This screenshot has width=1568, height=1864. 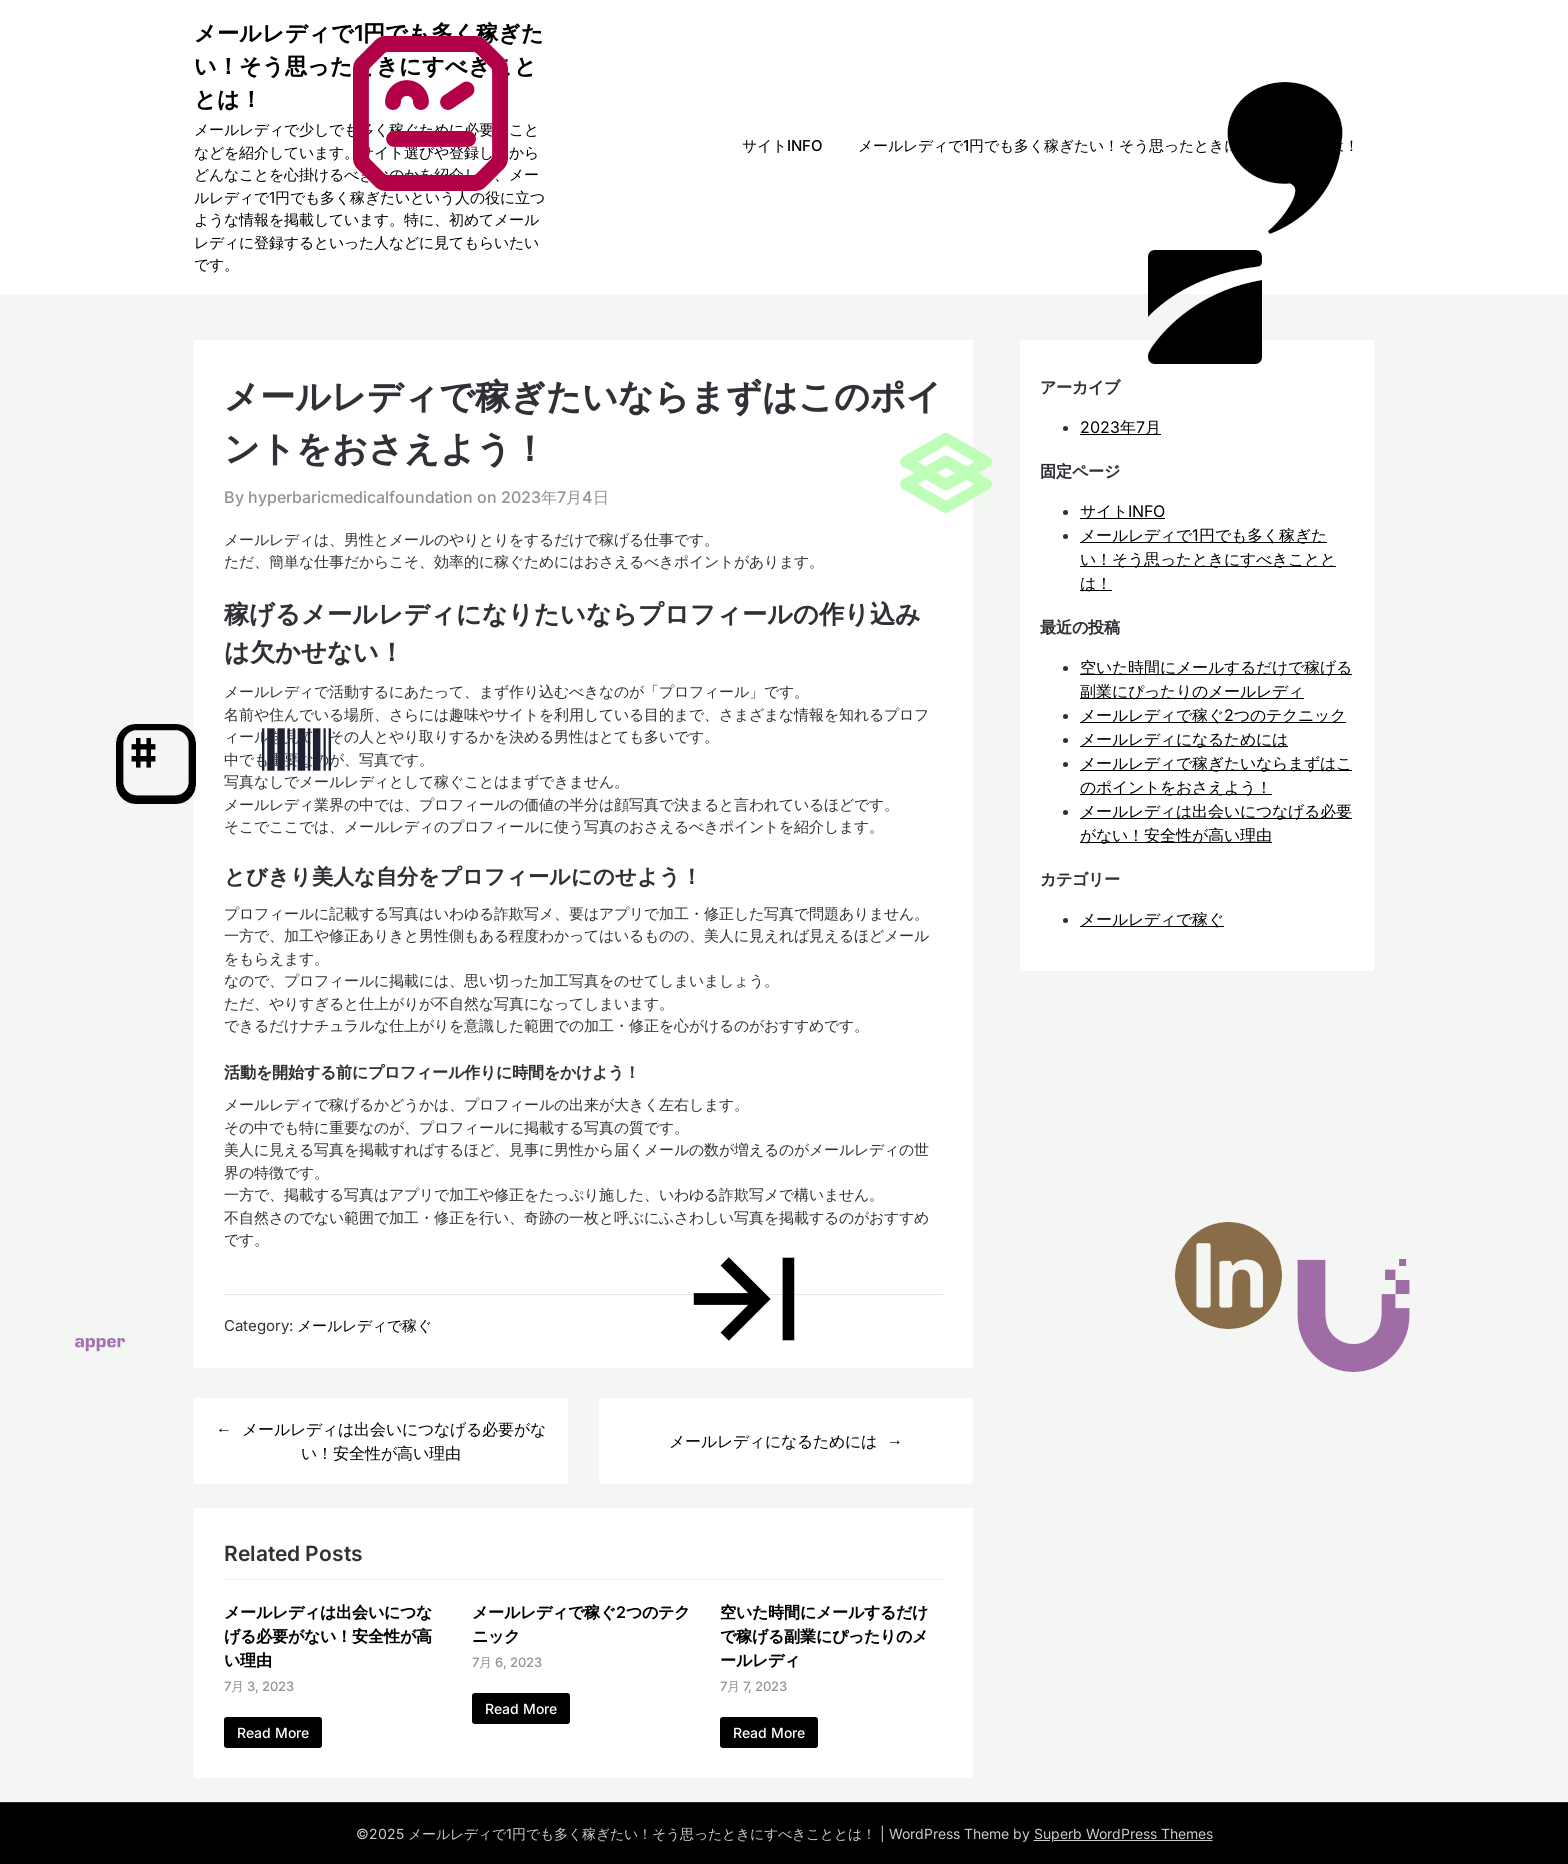 What do you see at coordinates (1228, 1275) in the screenshot?
I see `LogMeIn brand logo` at bounding box center [1228, 1275].